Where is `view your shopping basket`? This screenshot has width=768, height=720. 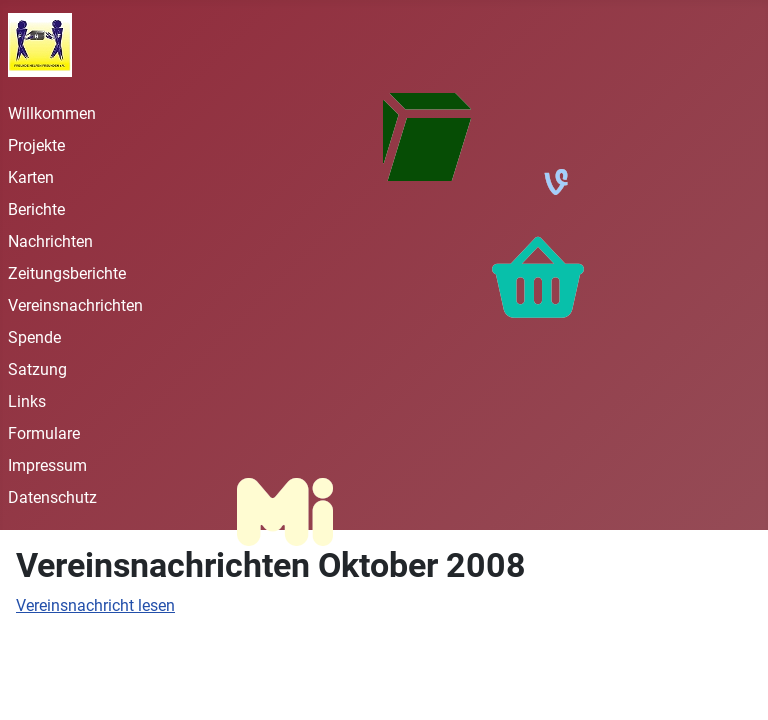
view your shopping basket is located at coordinates (538, 280).